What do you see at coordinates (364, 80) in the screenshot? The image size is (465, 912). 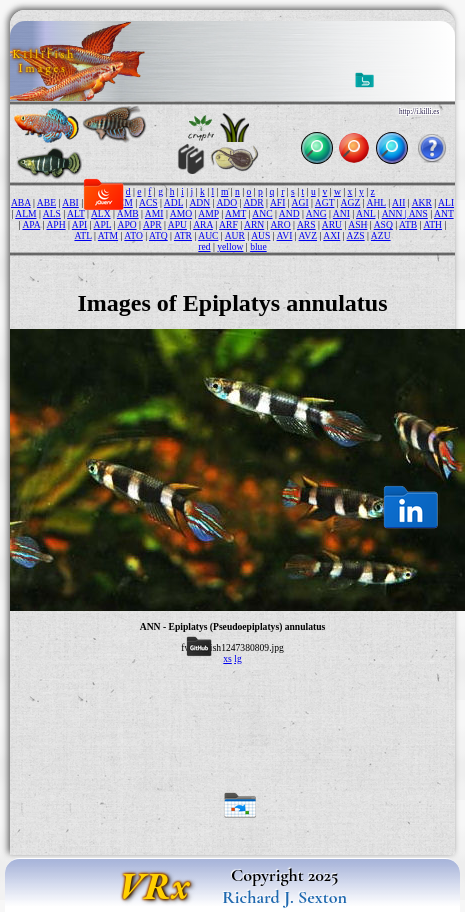 I see `open taaghche app files folder` at bounding box center [364, 80].